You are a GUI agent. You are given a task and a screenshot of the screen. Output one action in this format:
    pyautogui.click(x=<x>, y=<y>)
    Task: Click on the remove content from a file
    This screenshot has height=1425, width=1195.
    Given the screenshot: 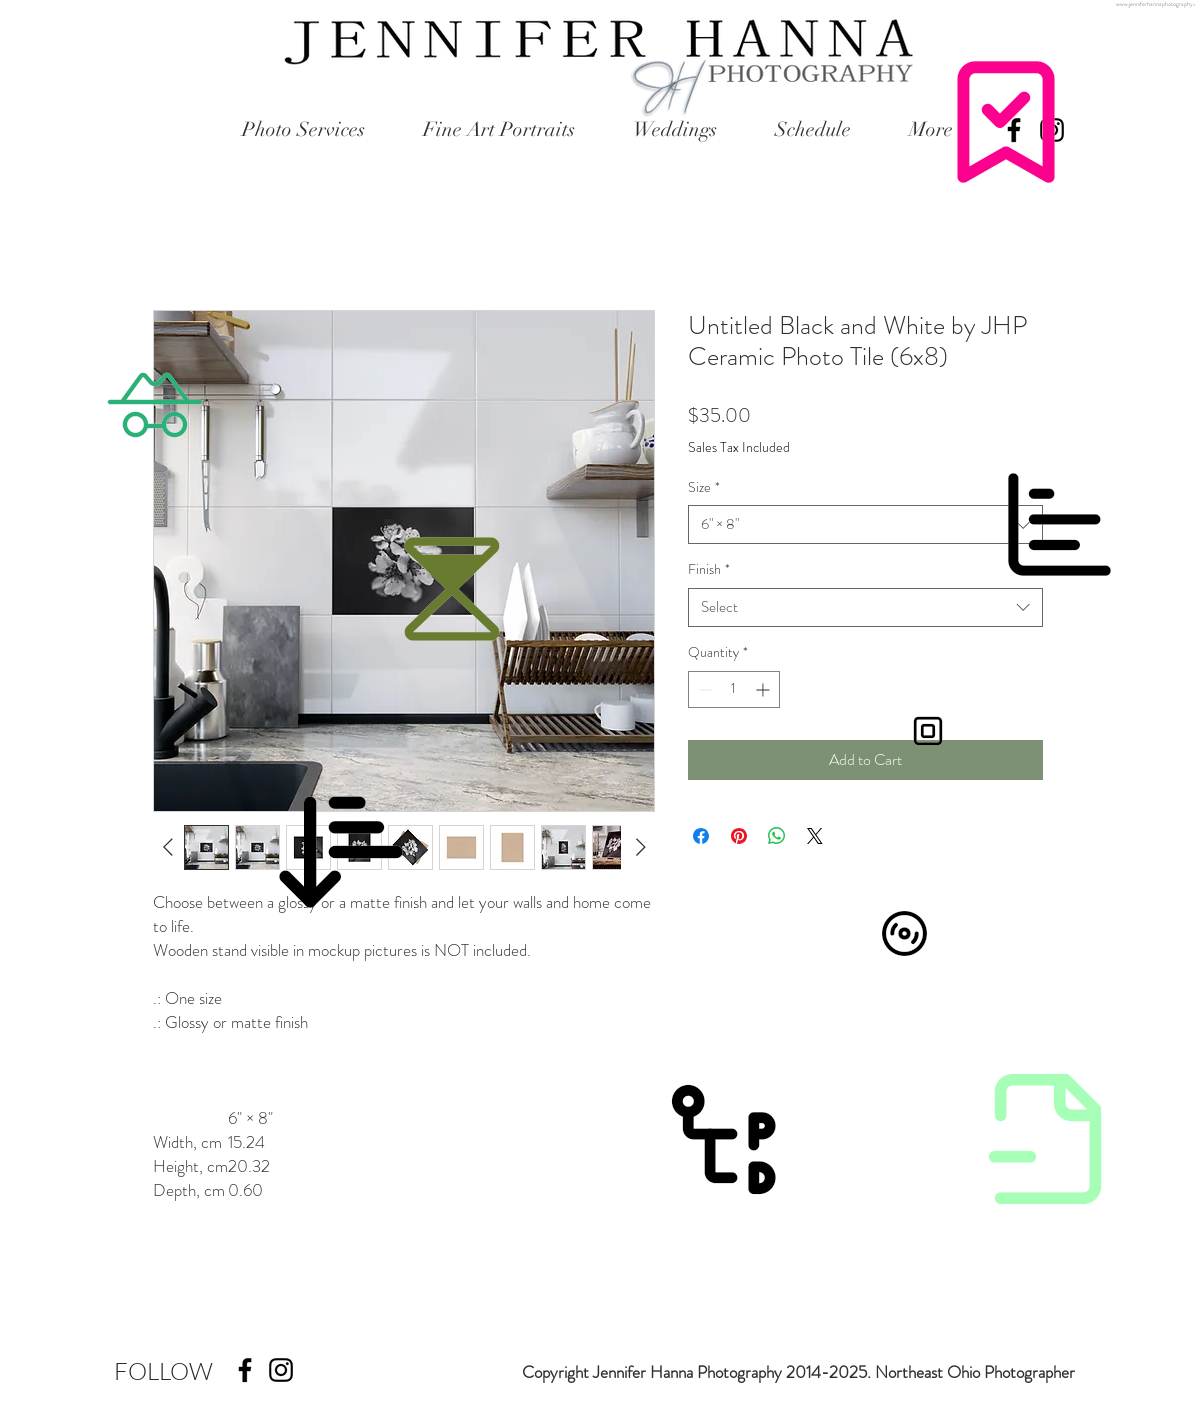 What is the action you would take?
    pyautogui.click(x=1048, y=1139)
    